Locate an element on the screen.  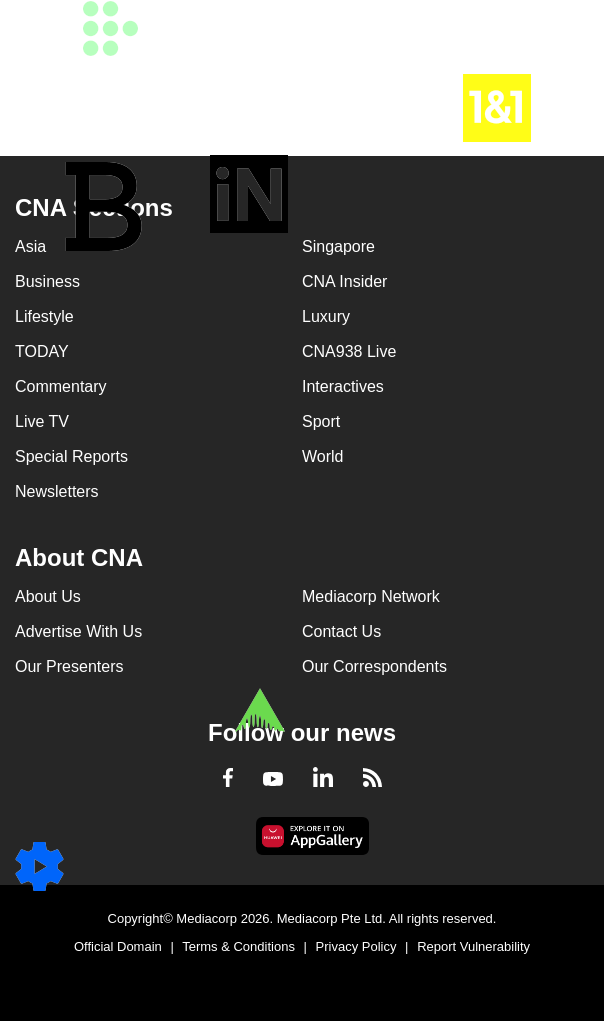
braintree payment gateway integration is located at coordinates (103, 206).